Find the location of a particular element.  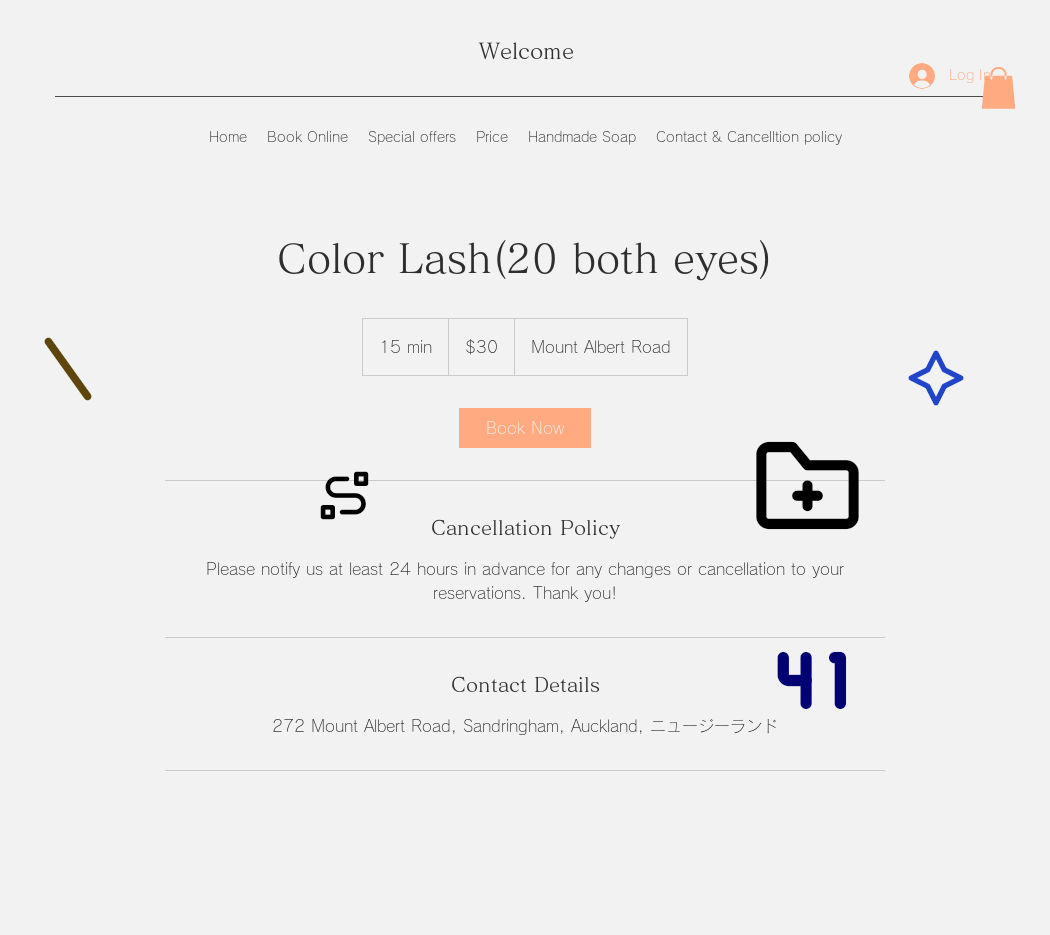

indicates item number 41 in a list or sequence is located at coordinates (817, 680).